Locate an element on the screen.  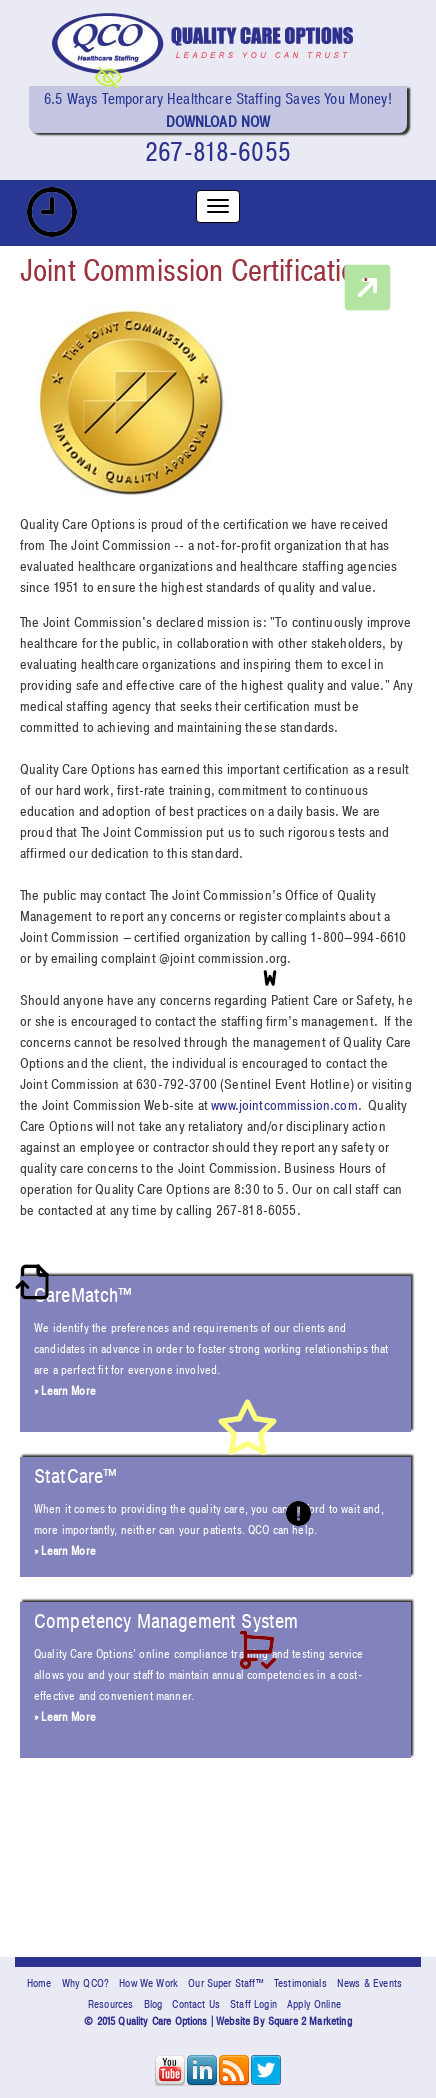
hide password or sensitive content is located at coordinates (108, 77).